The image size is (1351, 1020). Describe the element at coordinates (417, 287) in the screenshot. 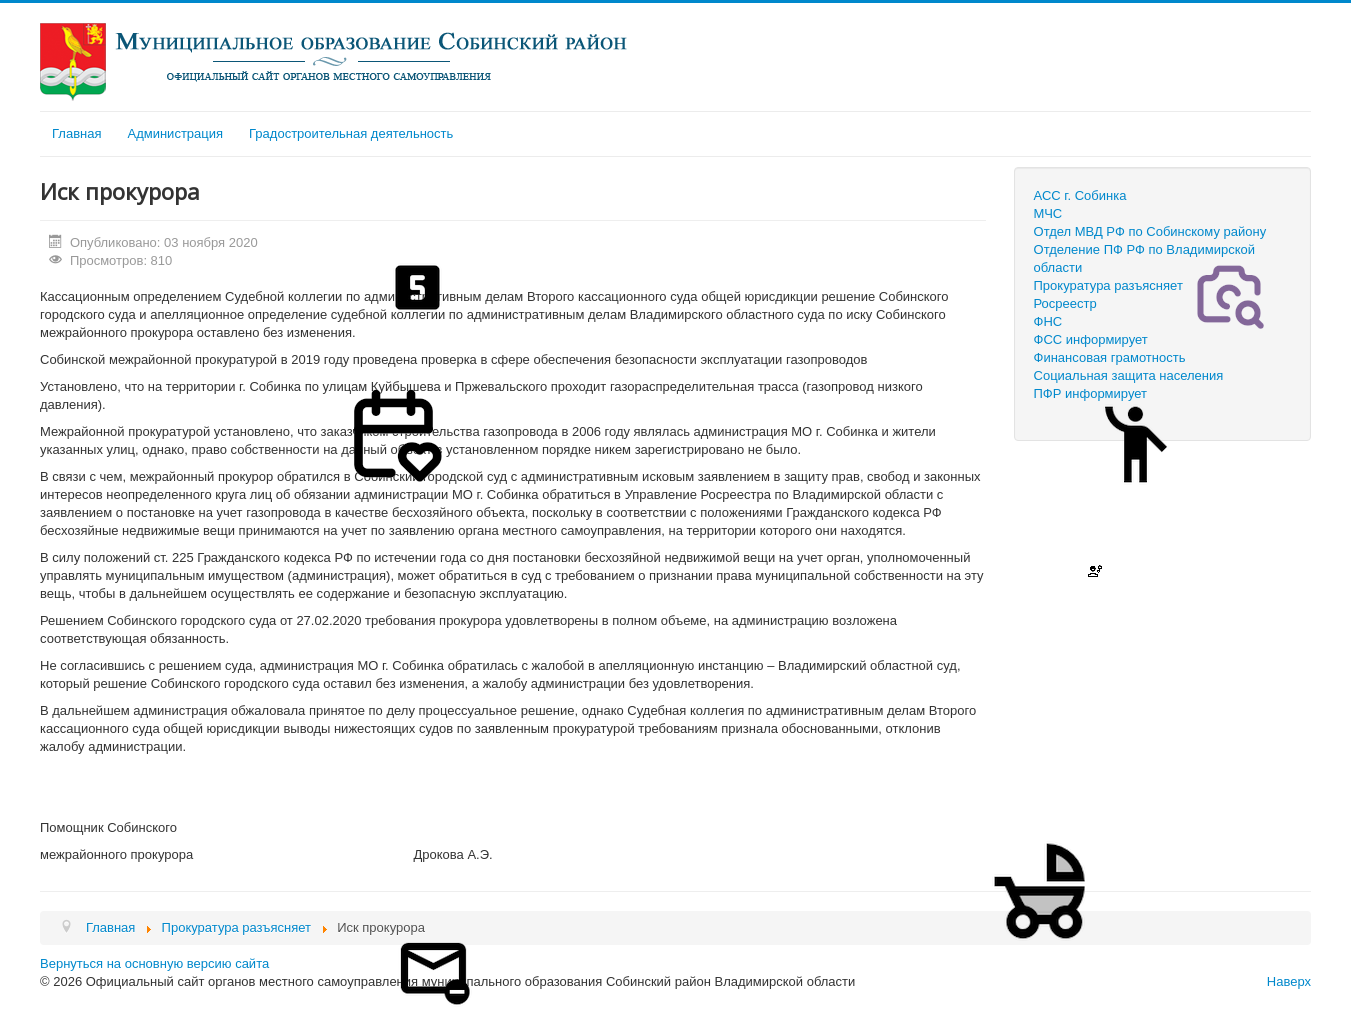

I see `select image filter or effect number 5` at that location.